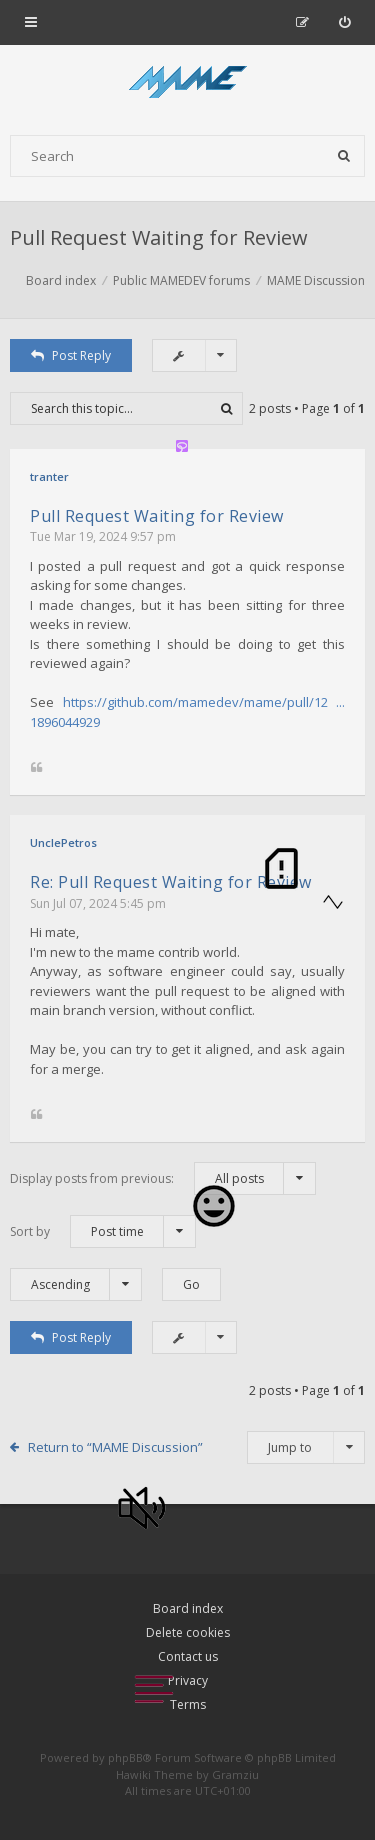  I want to click on align text to the left, so click(154, 1690).